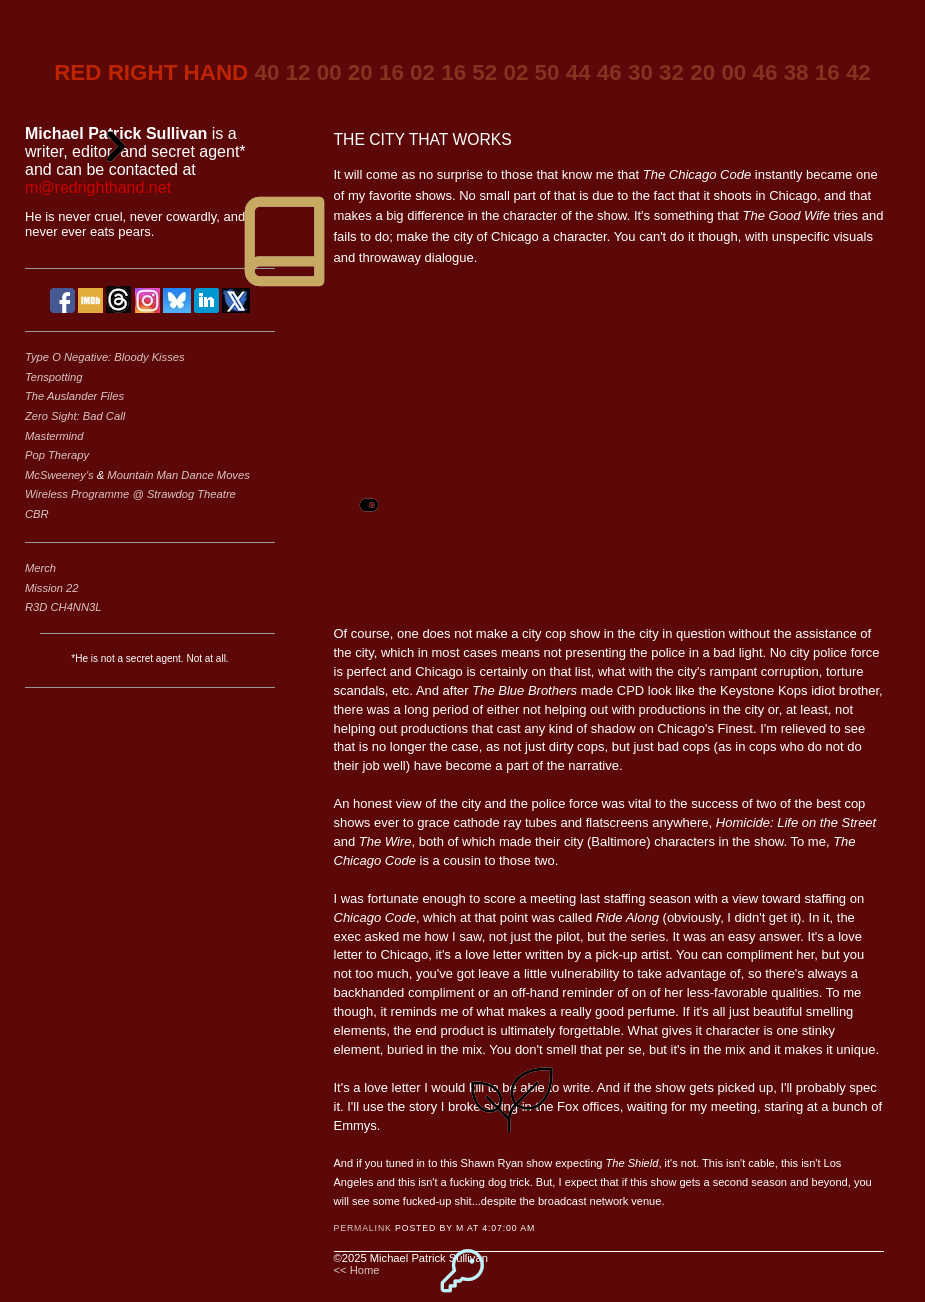 The image size is (925, 1302). Describe the element at coordinates (284, 241) in the screenshot. I see `open reading or library section` at that location.